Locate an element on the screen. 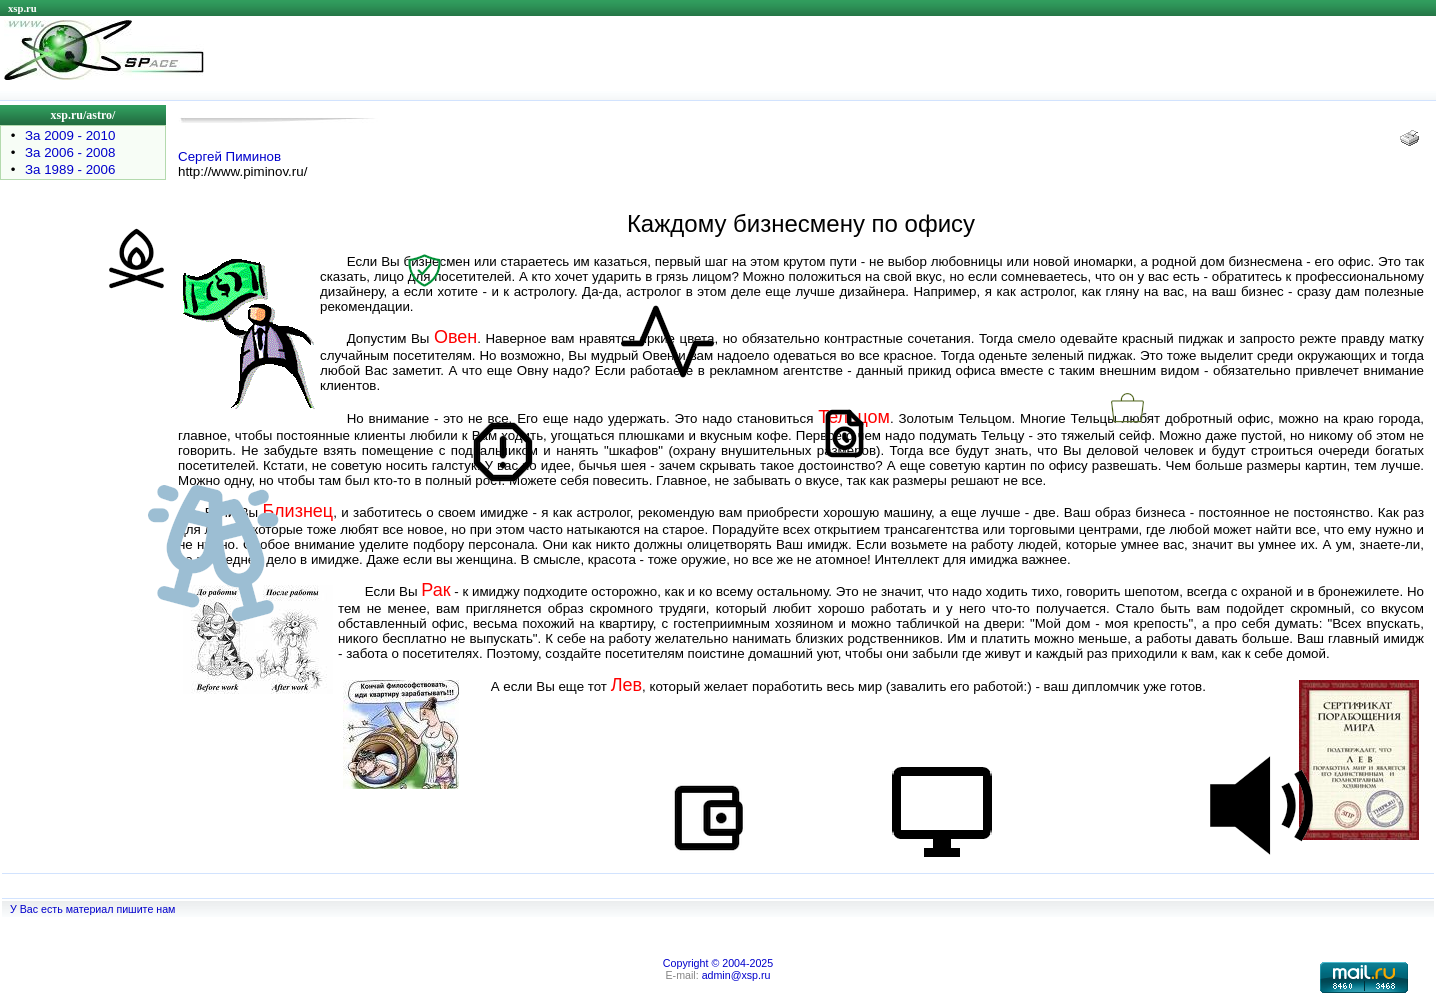 The width and height of the screenshot is (1436, 996). adjust audio volume to medium level is located at coordinates (1261, 805).